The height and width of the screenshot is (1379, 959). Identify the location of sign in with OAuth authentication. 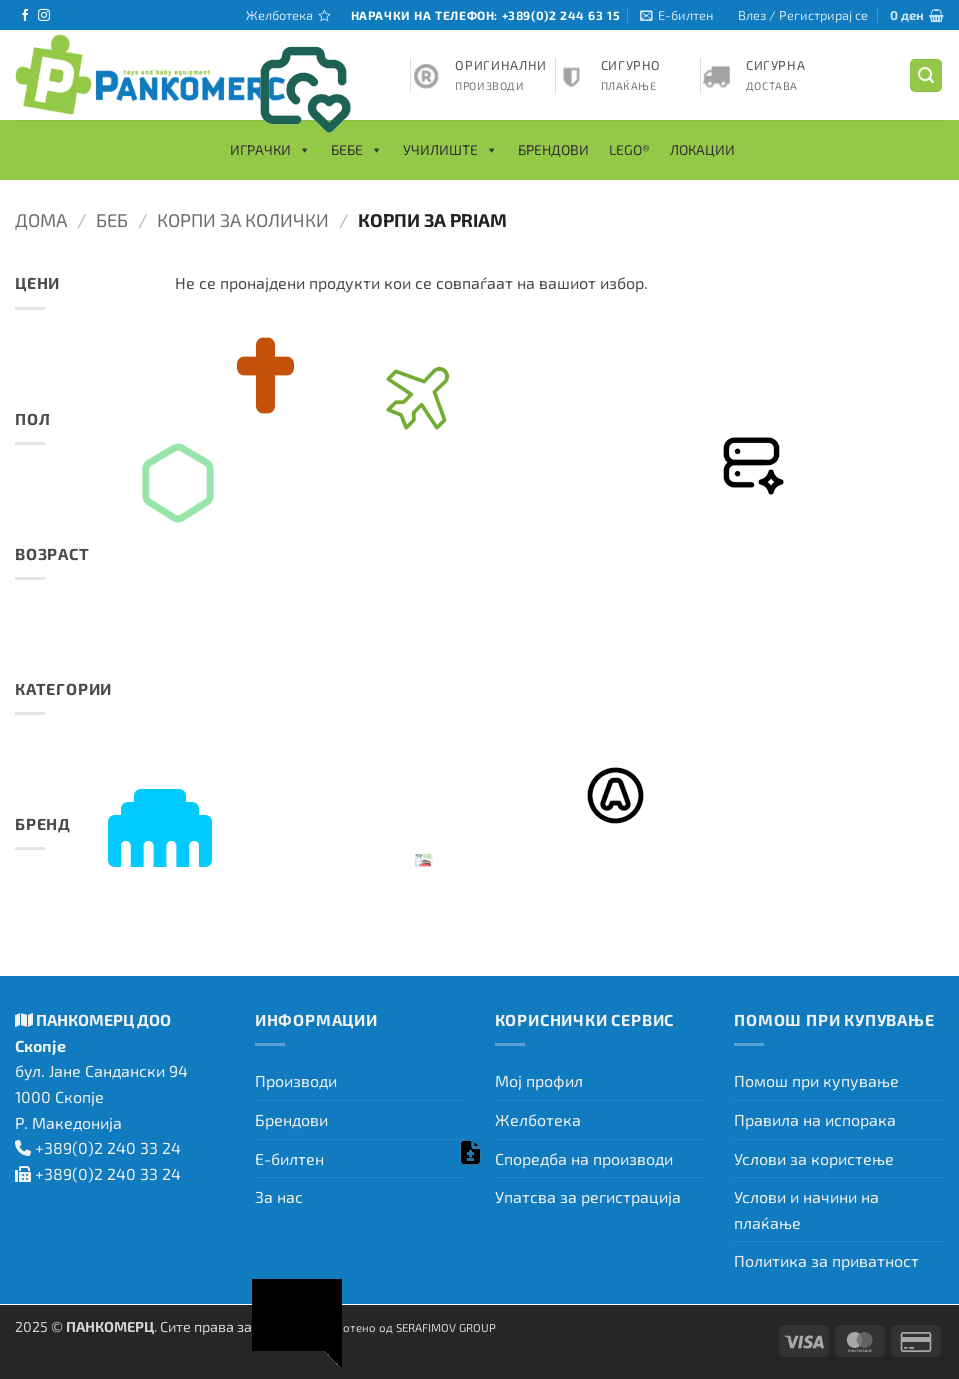
(615, 795).